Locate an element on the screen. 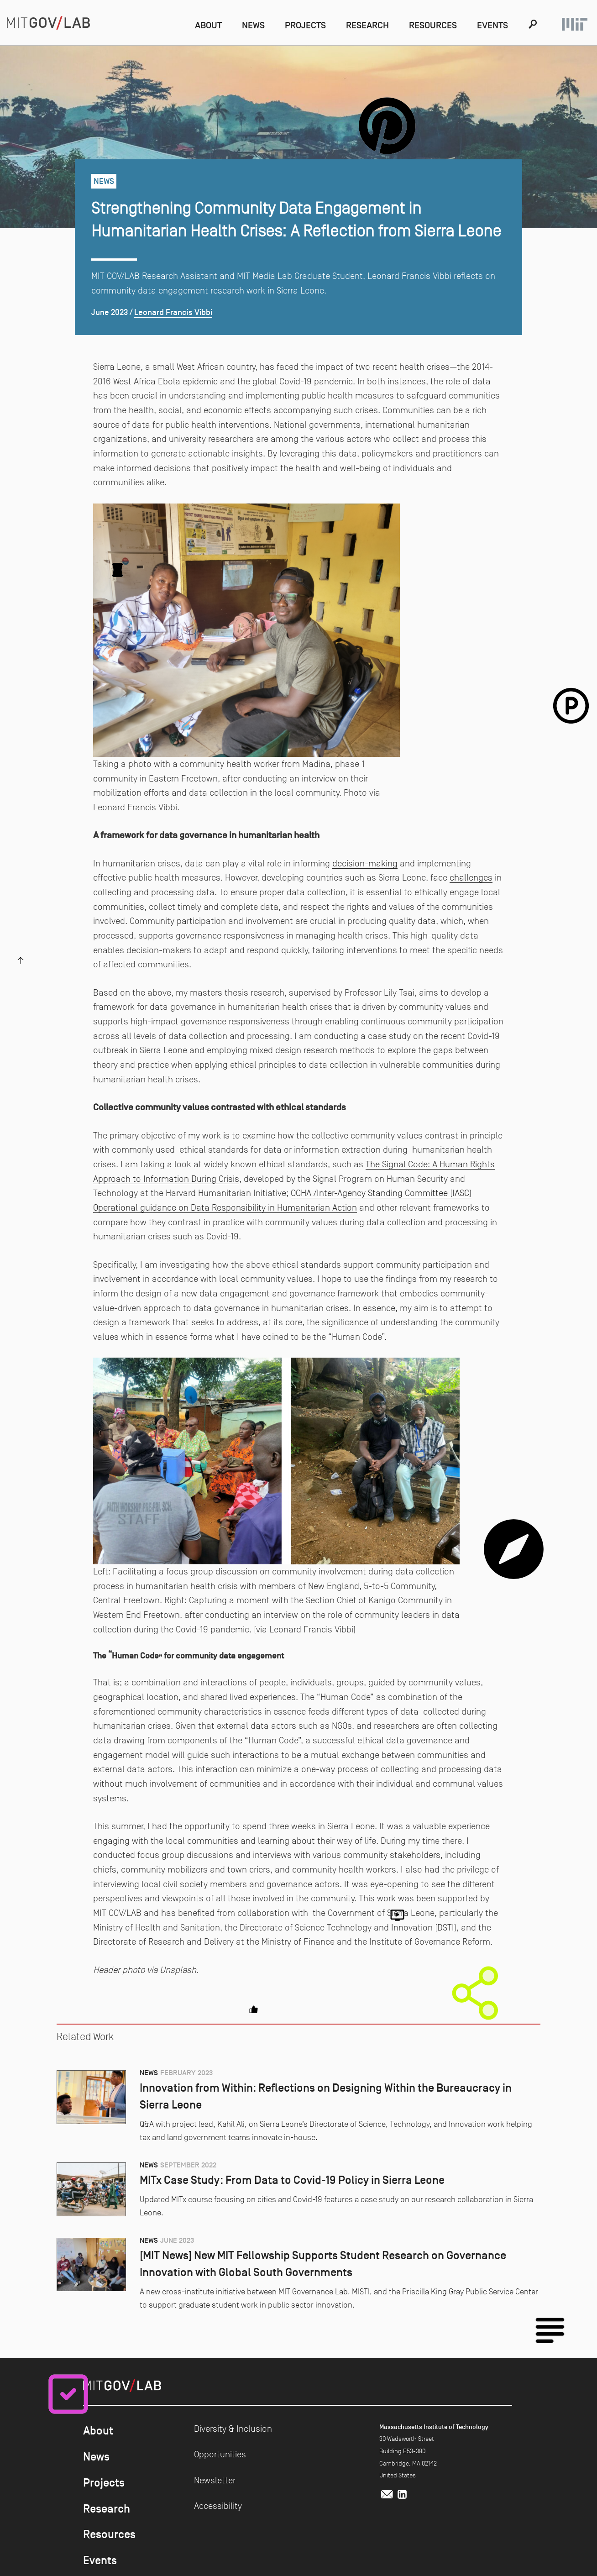  mark a task or item as complete is located at coordinates (68, 2394).